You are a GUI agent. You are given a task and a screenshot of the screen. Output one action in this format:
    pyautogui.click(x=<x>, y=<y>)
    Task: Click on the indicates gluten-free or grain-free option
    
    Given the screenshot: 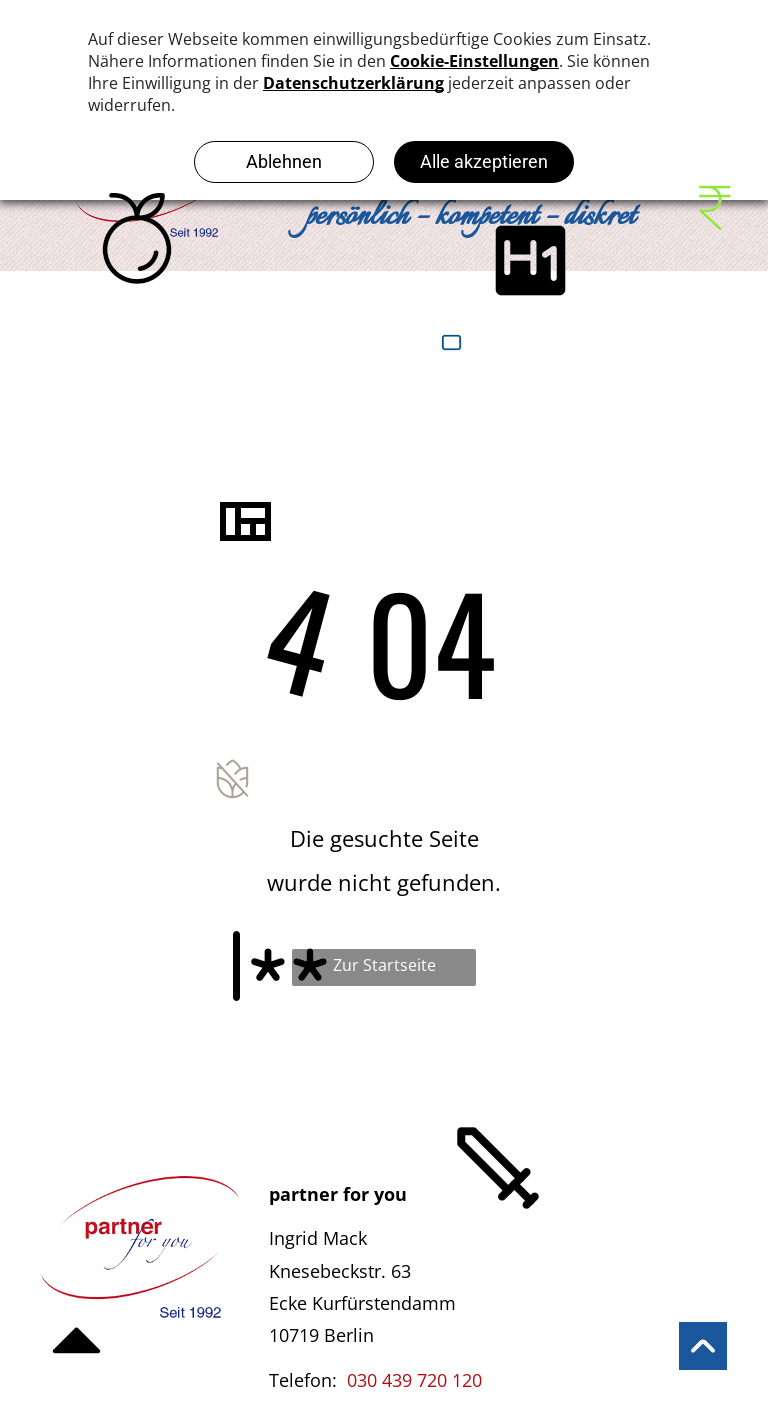 What is the action you would take?
    pyautogui.click(x=232, y=779)
    